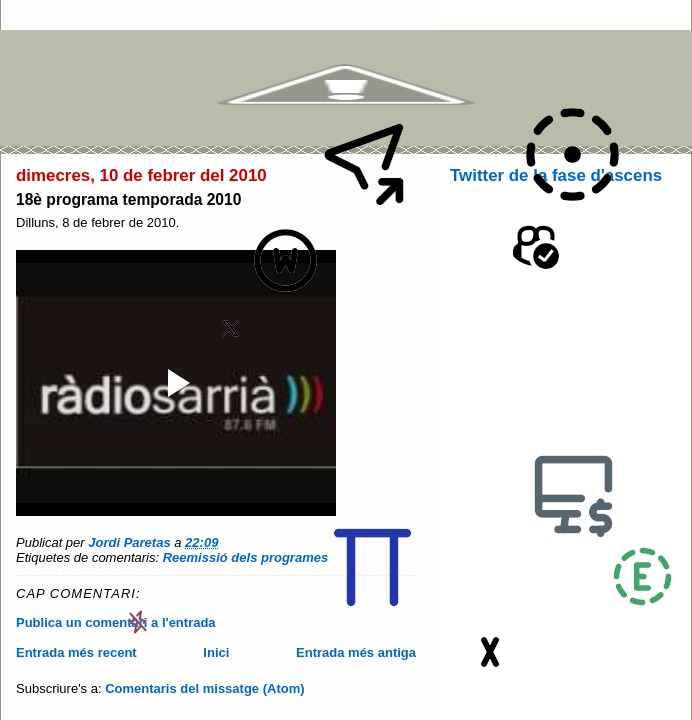  What do you see at coordinates (138, 622) in the screenshot?
I see `disable flash or lightning mode` at bounding box center [138, 622].